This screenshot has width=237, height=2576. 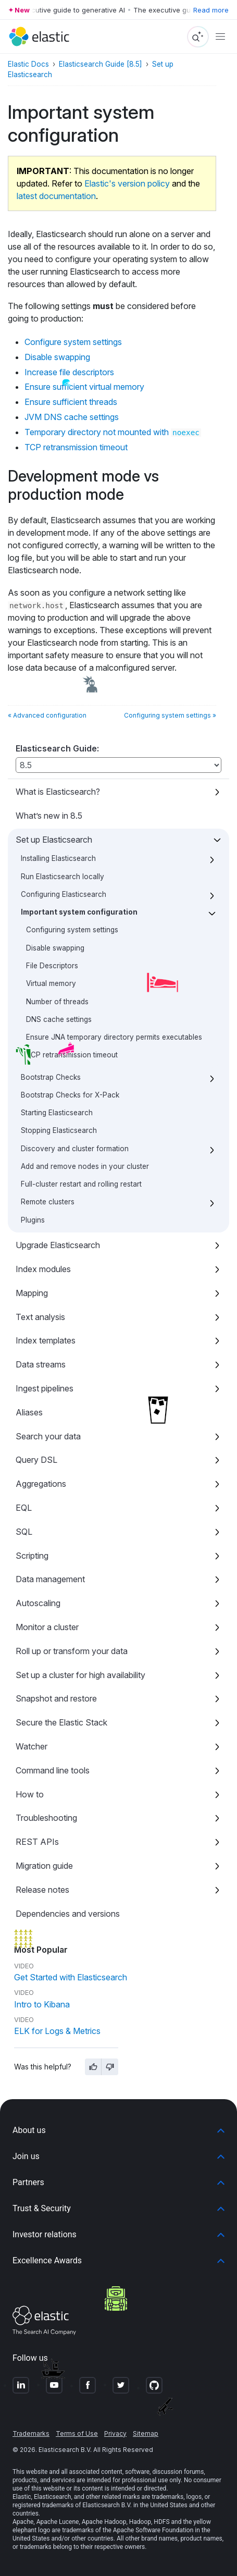 What do you see at coordinates (23, 1939) in the screenshot?
I see `indicates a group or team of players` at bounding box center [23, 1939].